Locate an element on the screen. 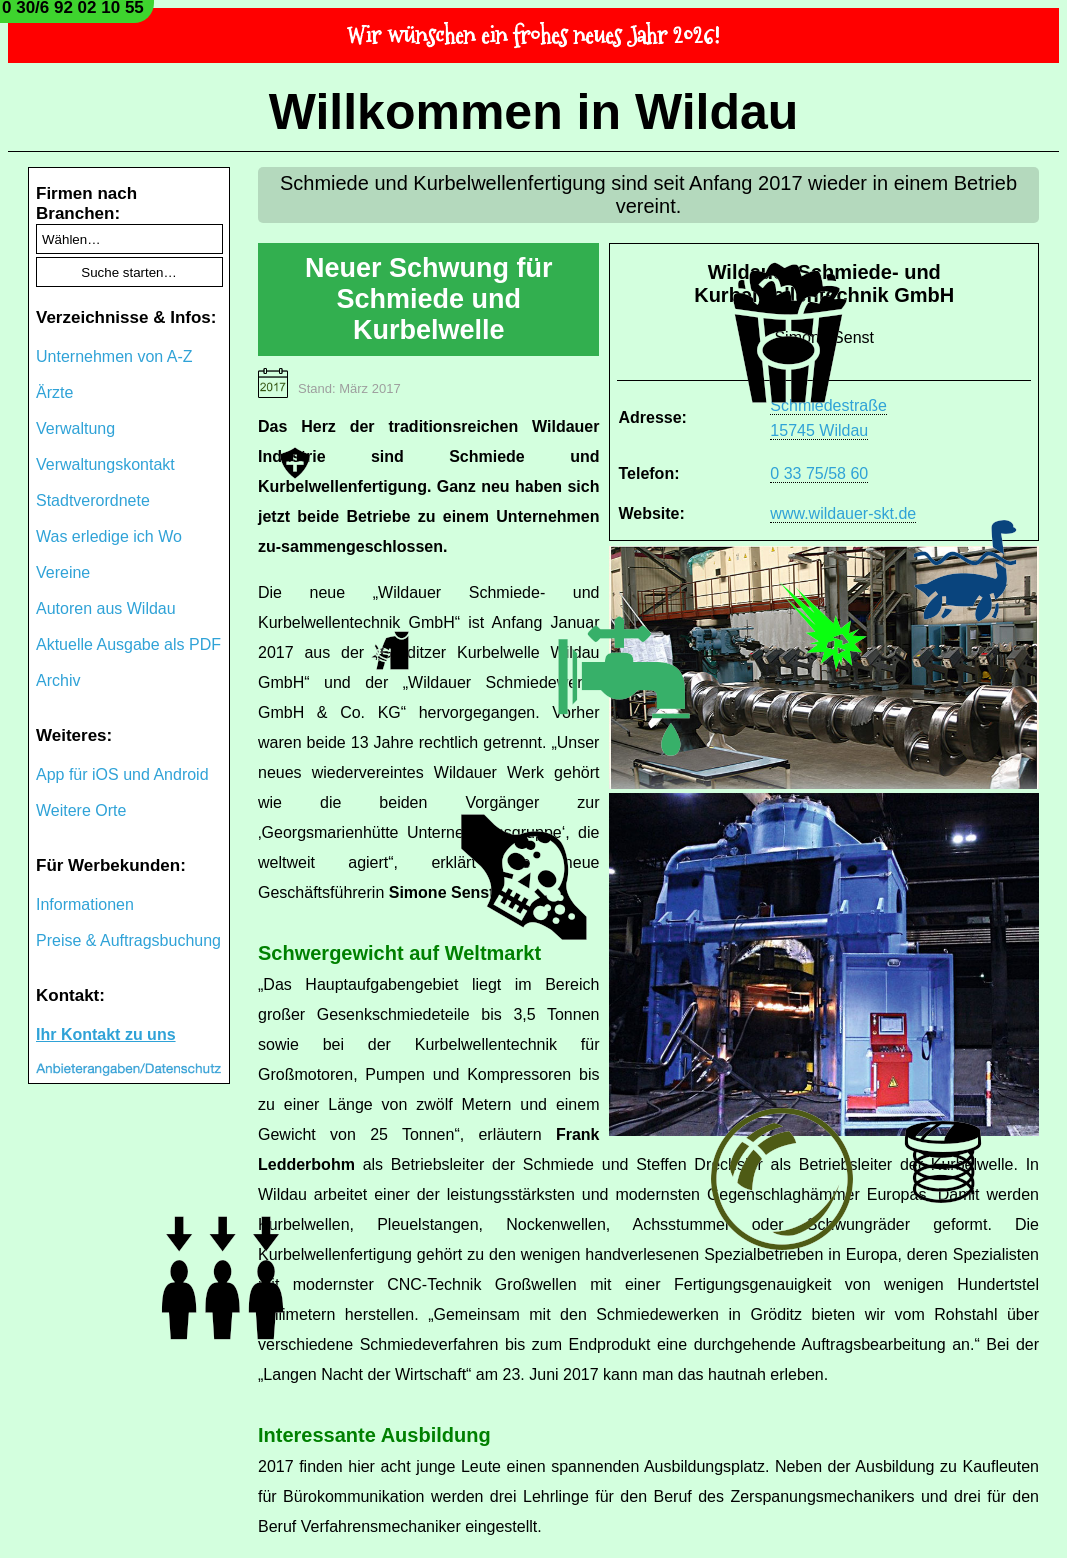 The image size is (1067, 1558). browse movies or entertainment content is located at coordinates (788, 333).